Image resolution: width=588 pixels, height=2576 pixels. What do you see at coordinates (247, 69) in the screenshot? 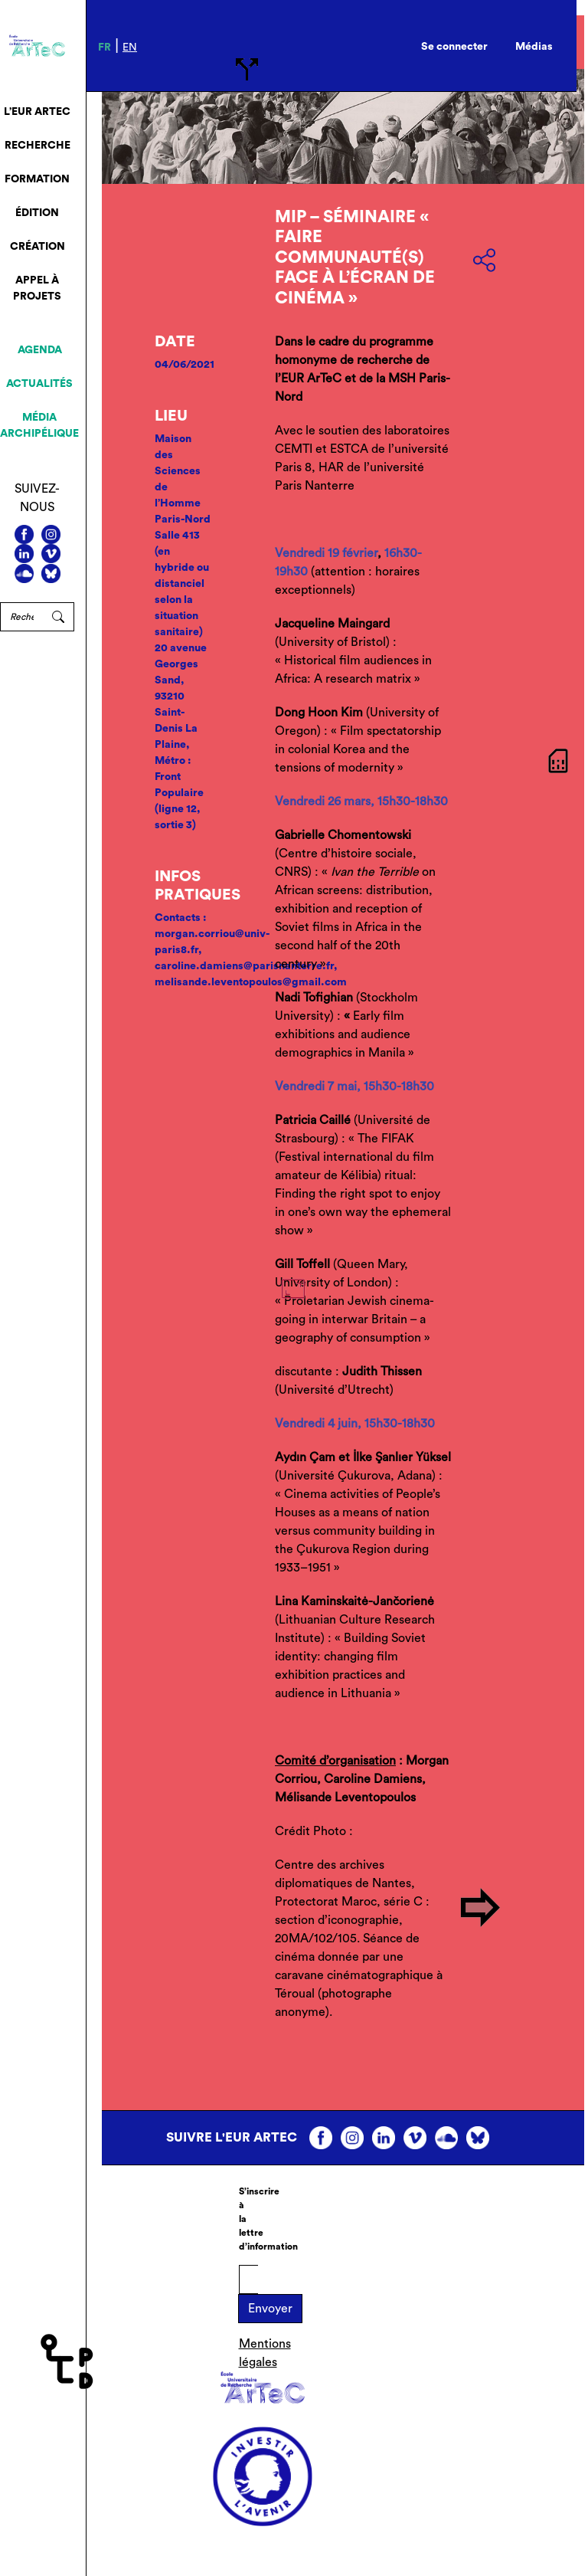
I see `split or fork a call to multiple lines` at bounding box center [247, 69].